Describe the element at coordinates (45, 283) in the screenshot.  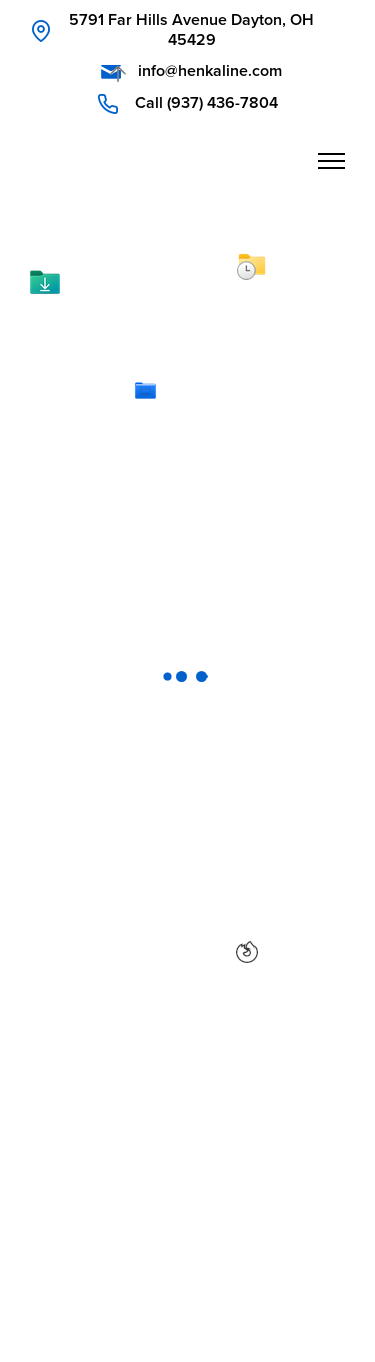
I see `open your downloads folder` at that location.